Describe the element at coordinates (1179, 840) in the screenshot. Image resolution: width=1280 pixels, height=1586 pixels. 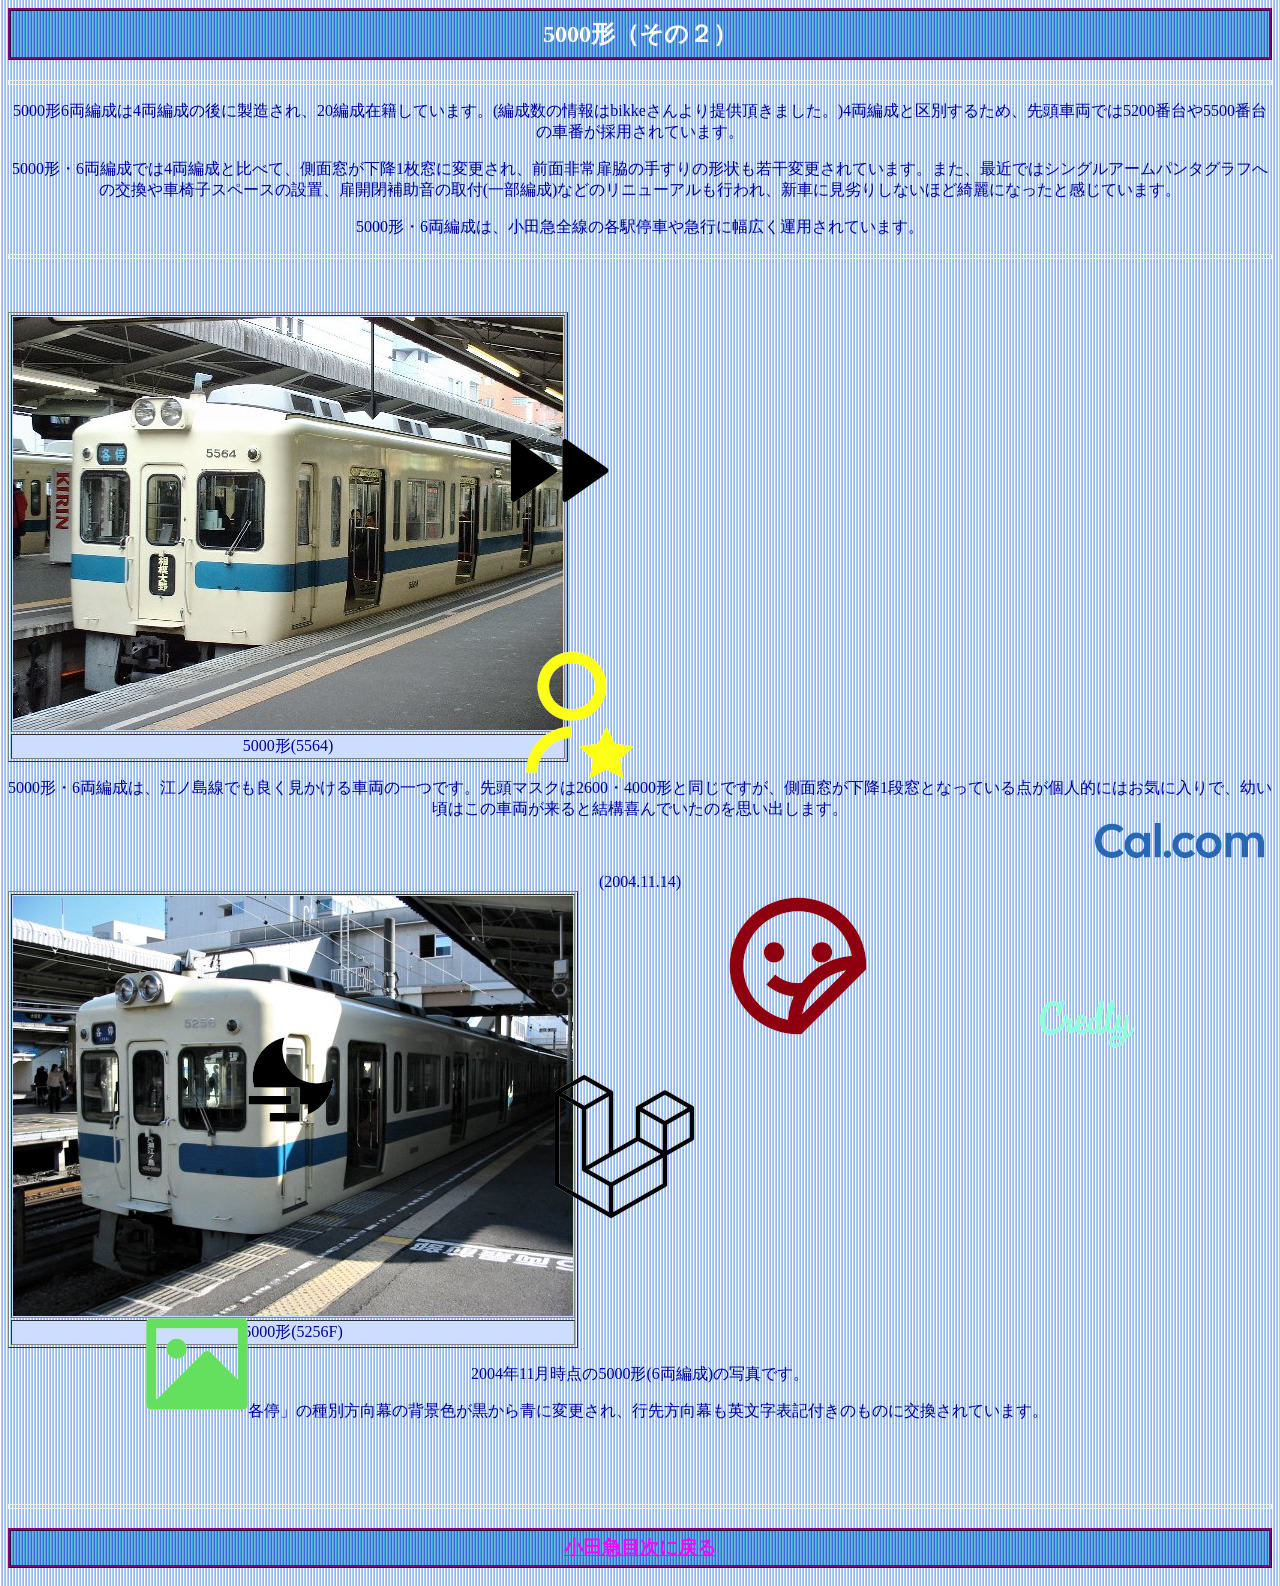
I see `open cal.com scheduling app` at that location.